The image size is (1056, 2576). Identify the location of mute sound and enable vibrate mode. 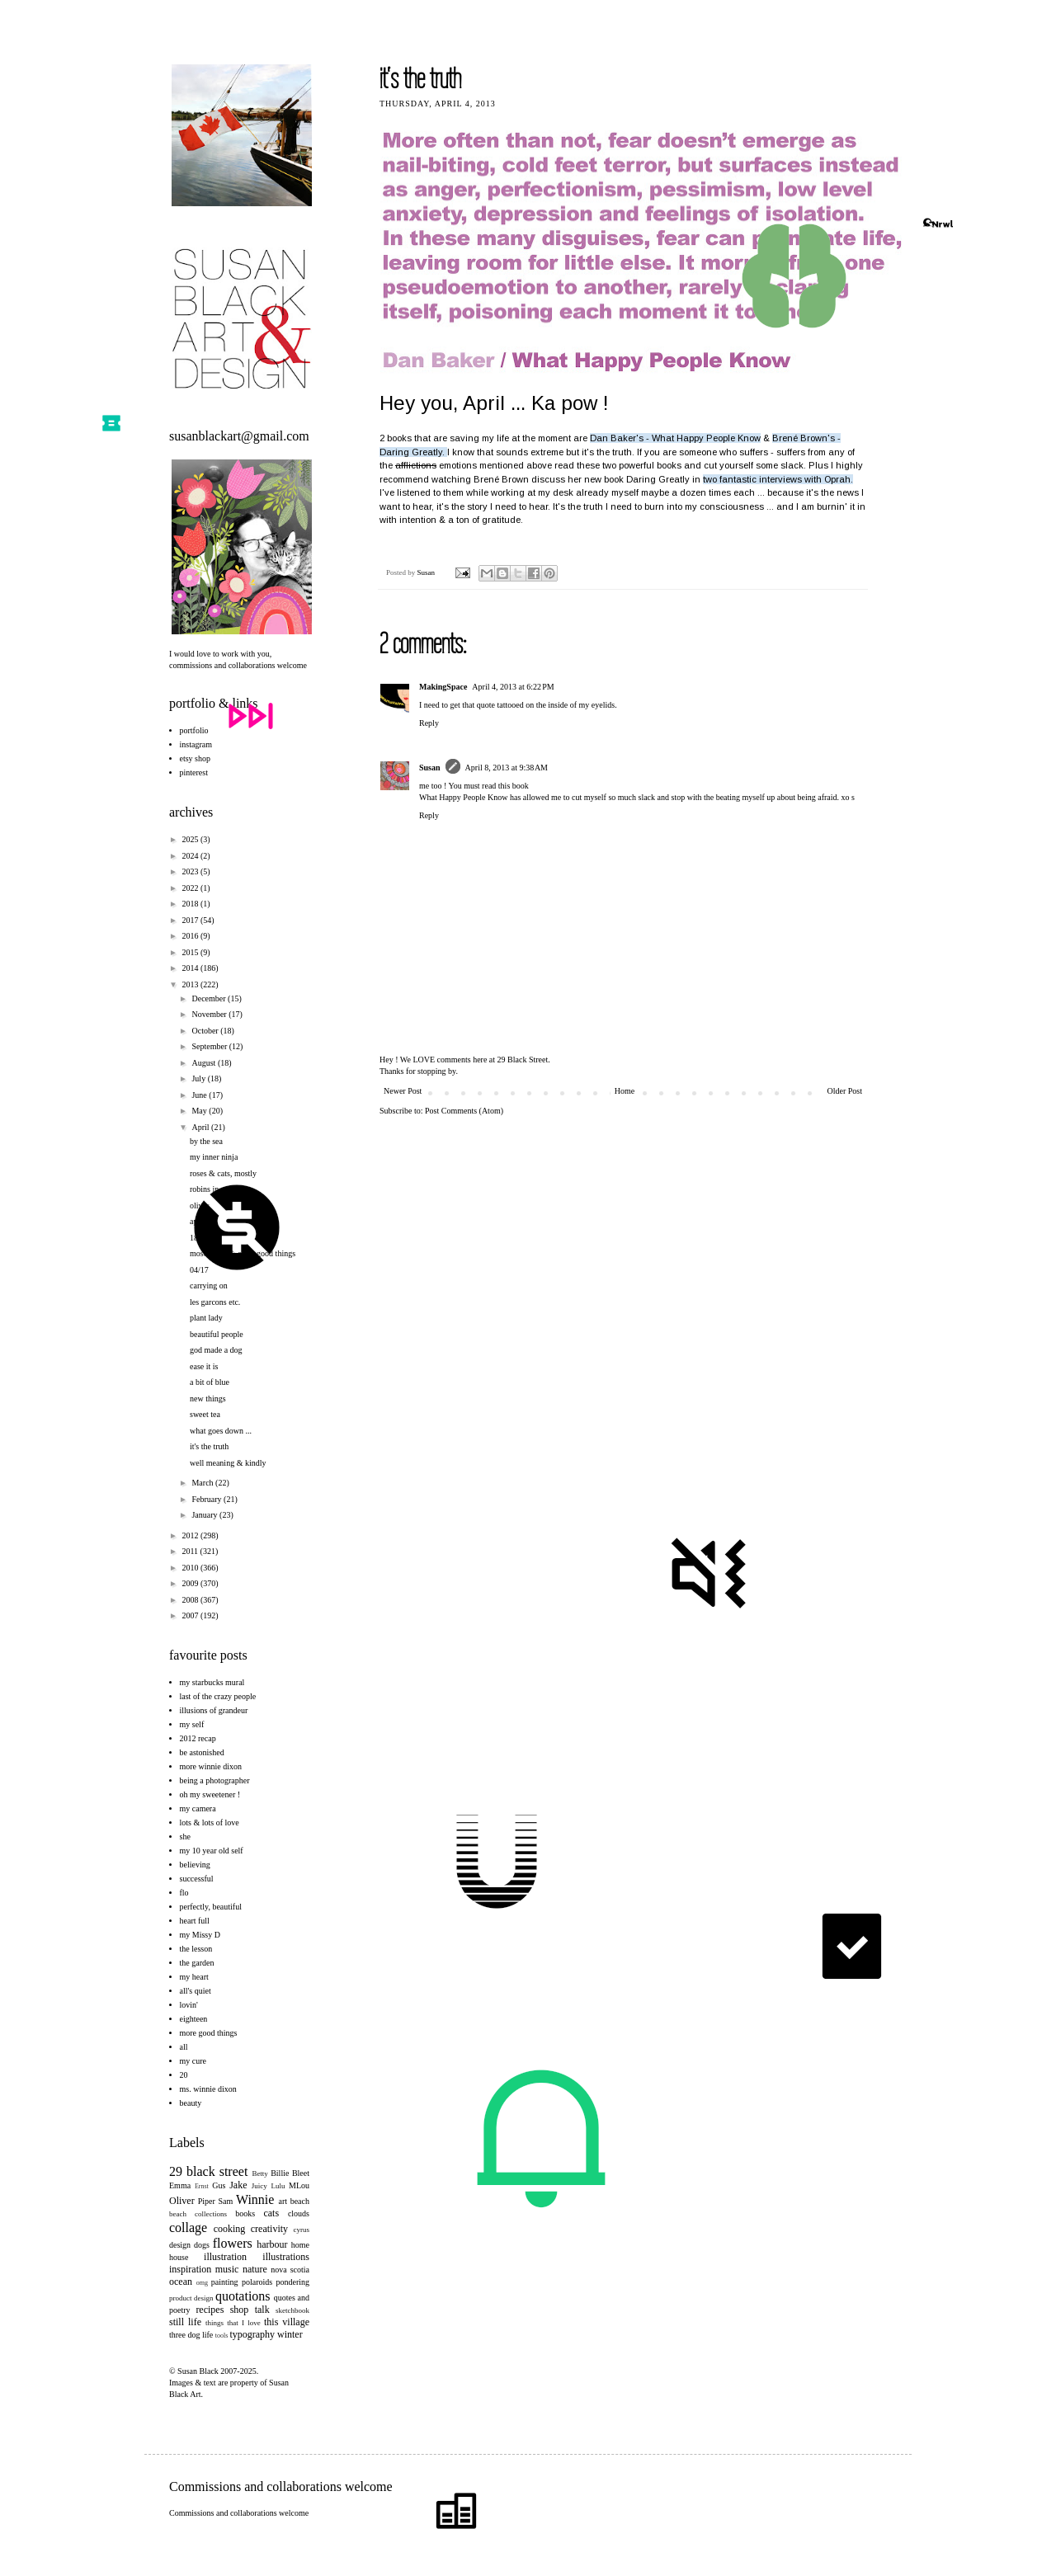
(711, 1574).